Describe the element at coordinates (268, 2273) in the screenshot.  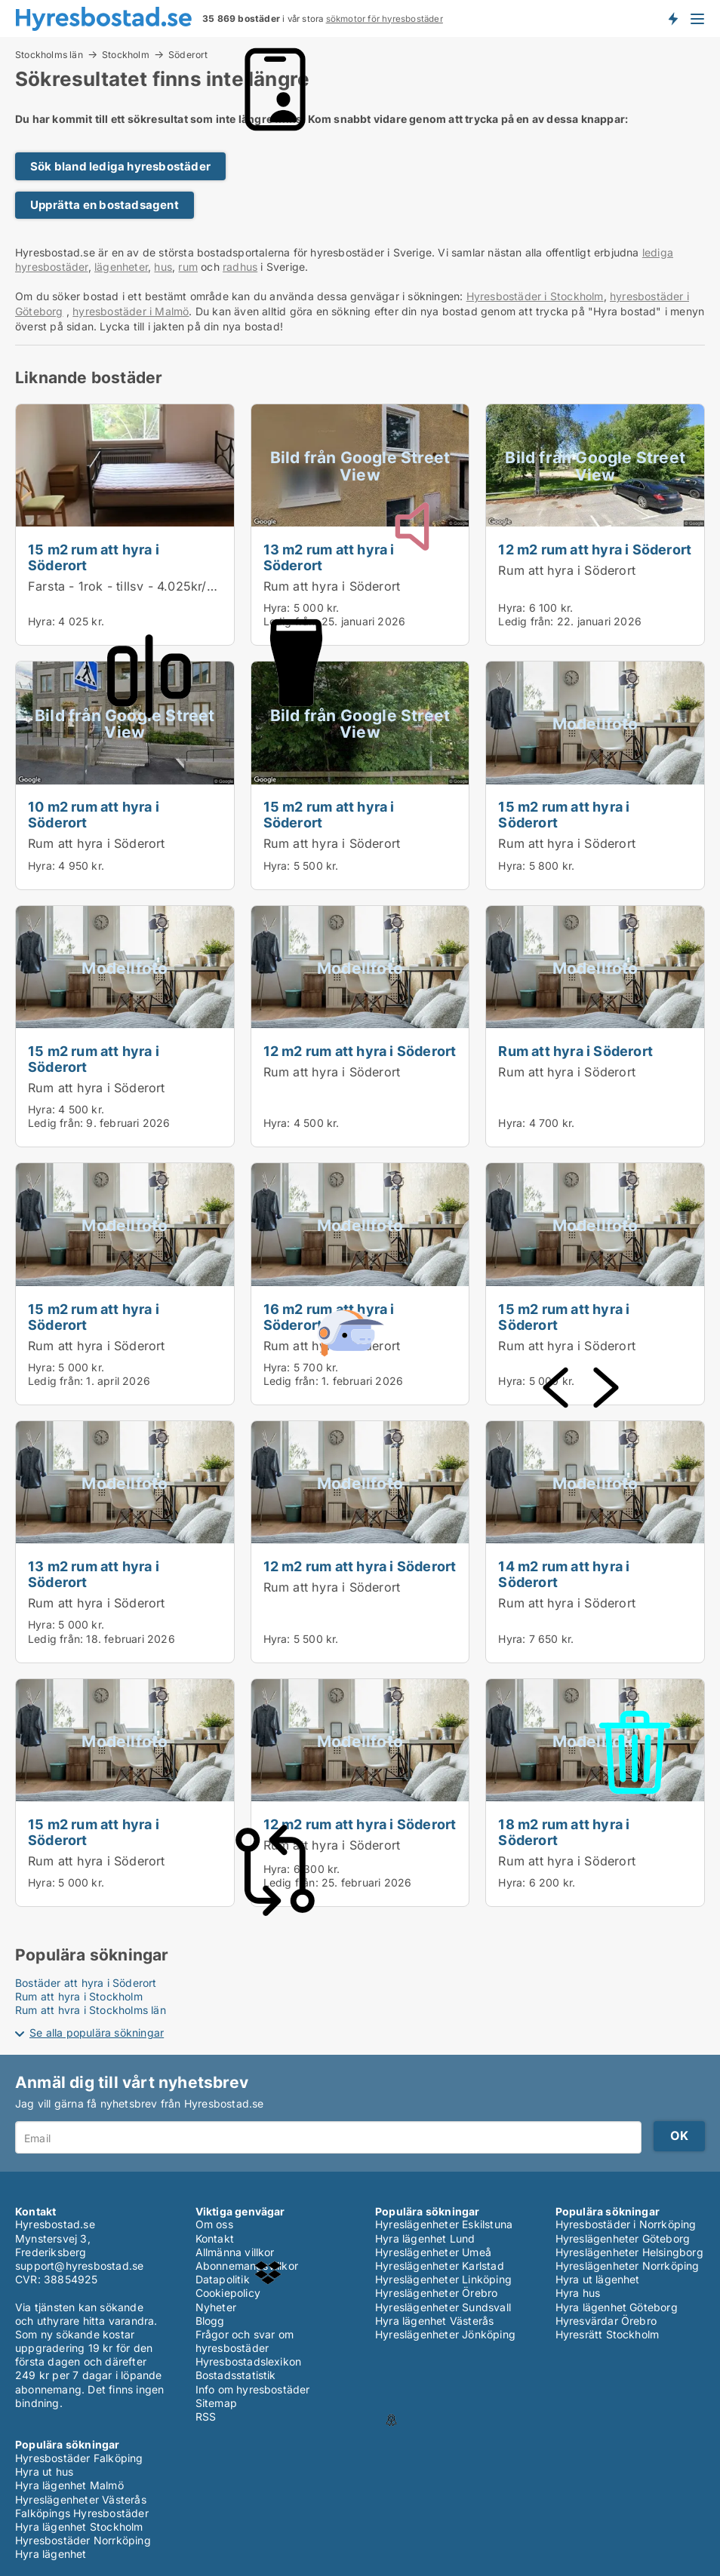
I see `open Dropbox cloud storage` at that location.